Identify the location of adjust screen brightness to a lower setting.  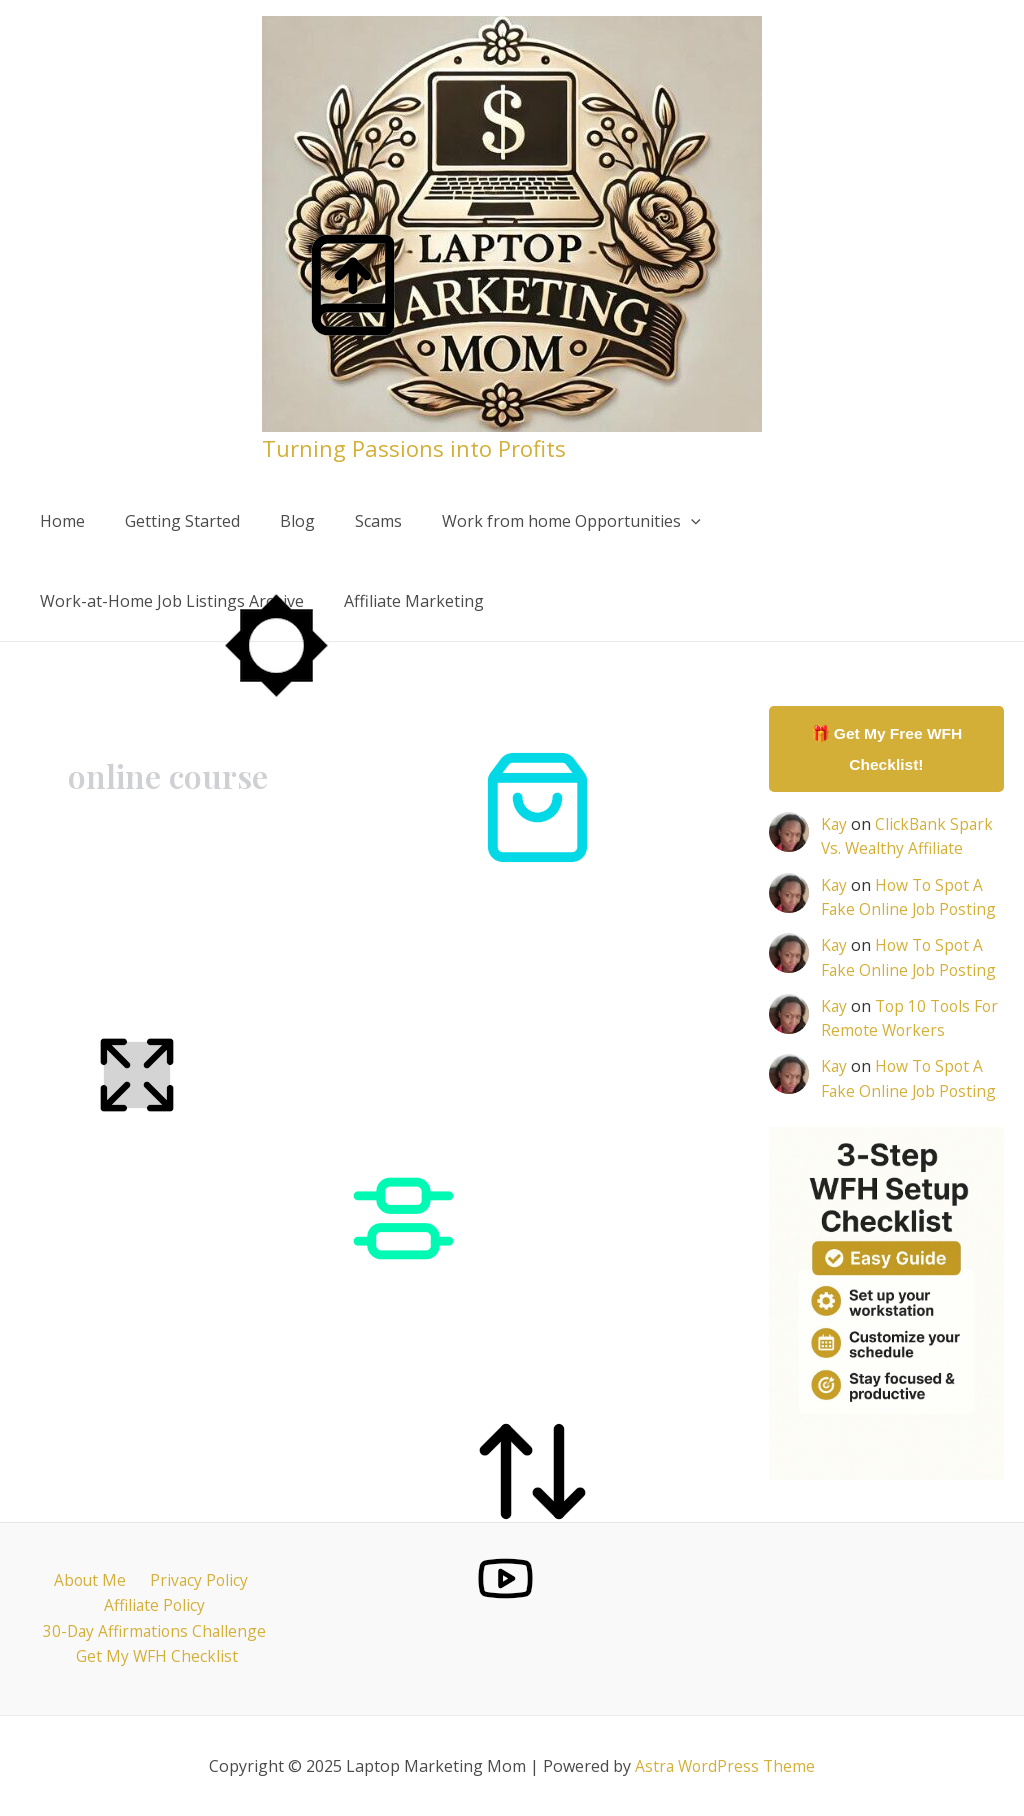
(276, 645).